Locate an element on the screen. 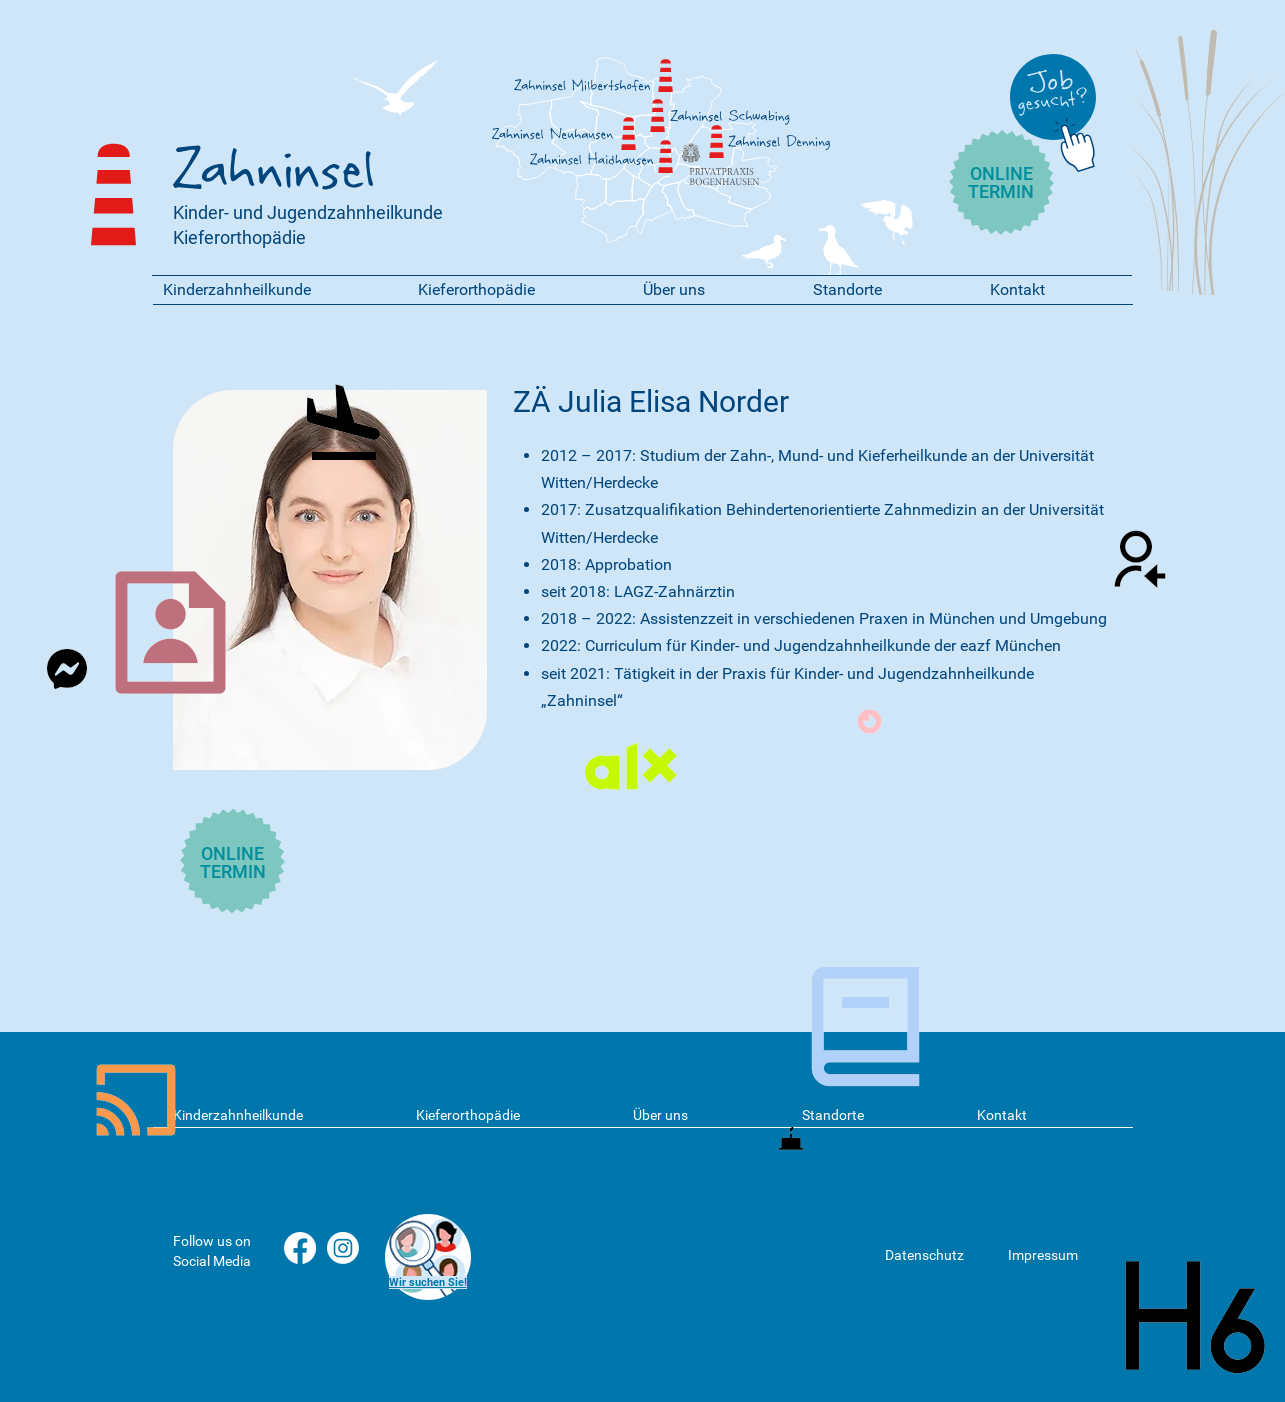 This screenshot has height=1402, width=1285. open your library or reading list is located at coordinates (865, 1026).